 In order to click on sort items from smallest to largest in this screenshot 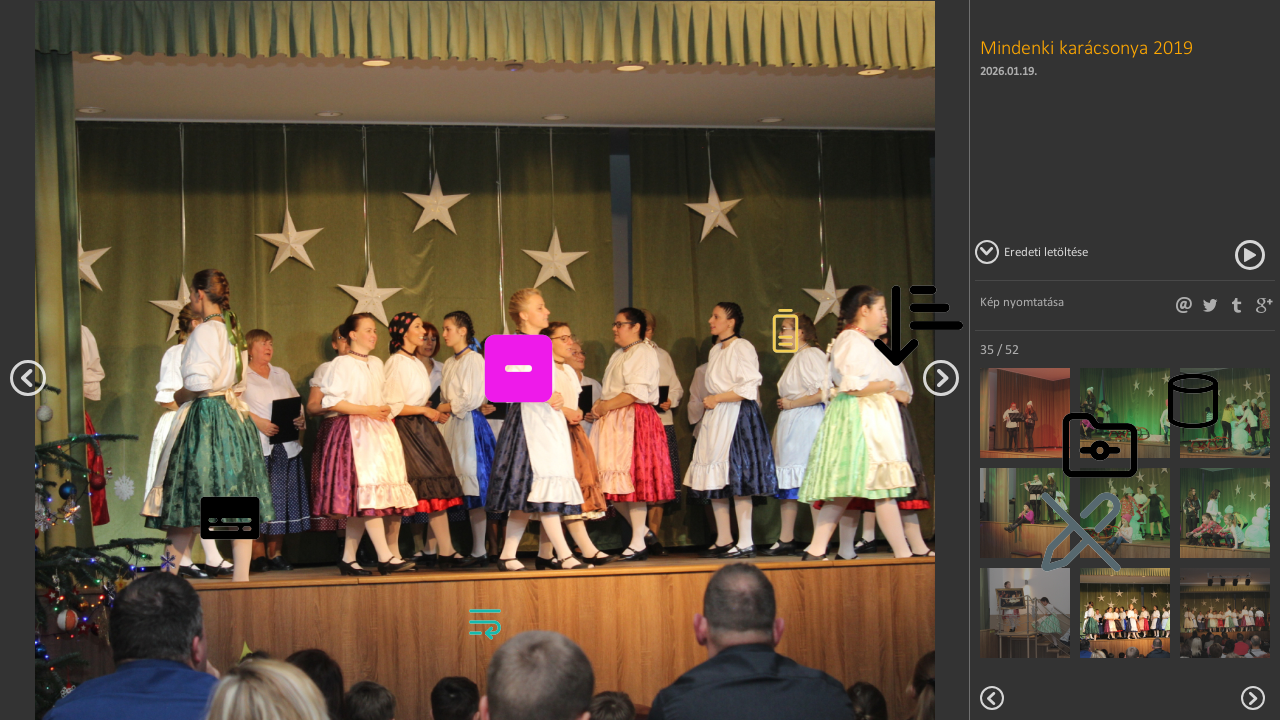, I will do `click(918, 325)`.